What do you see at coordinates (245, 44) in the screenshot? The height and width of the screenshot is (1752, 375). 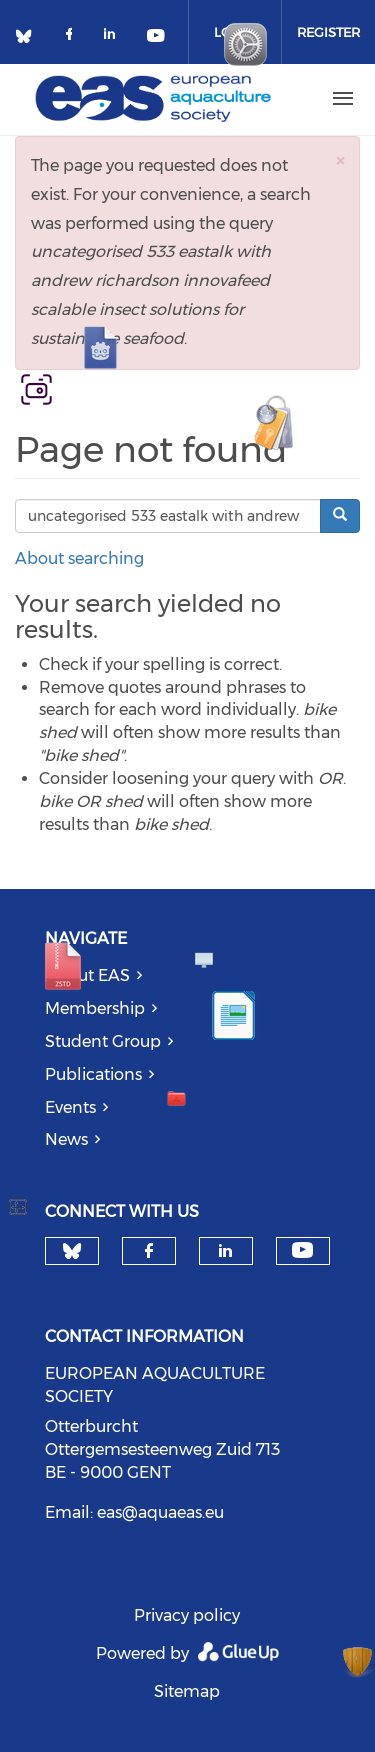 I see `open system settings` at bounding box center [245, 44].